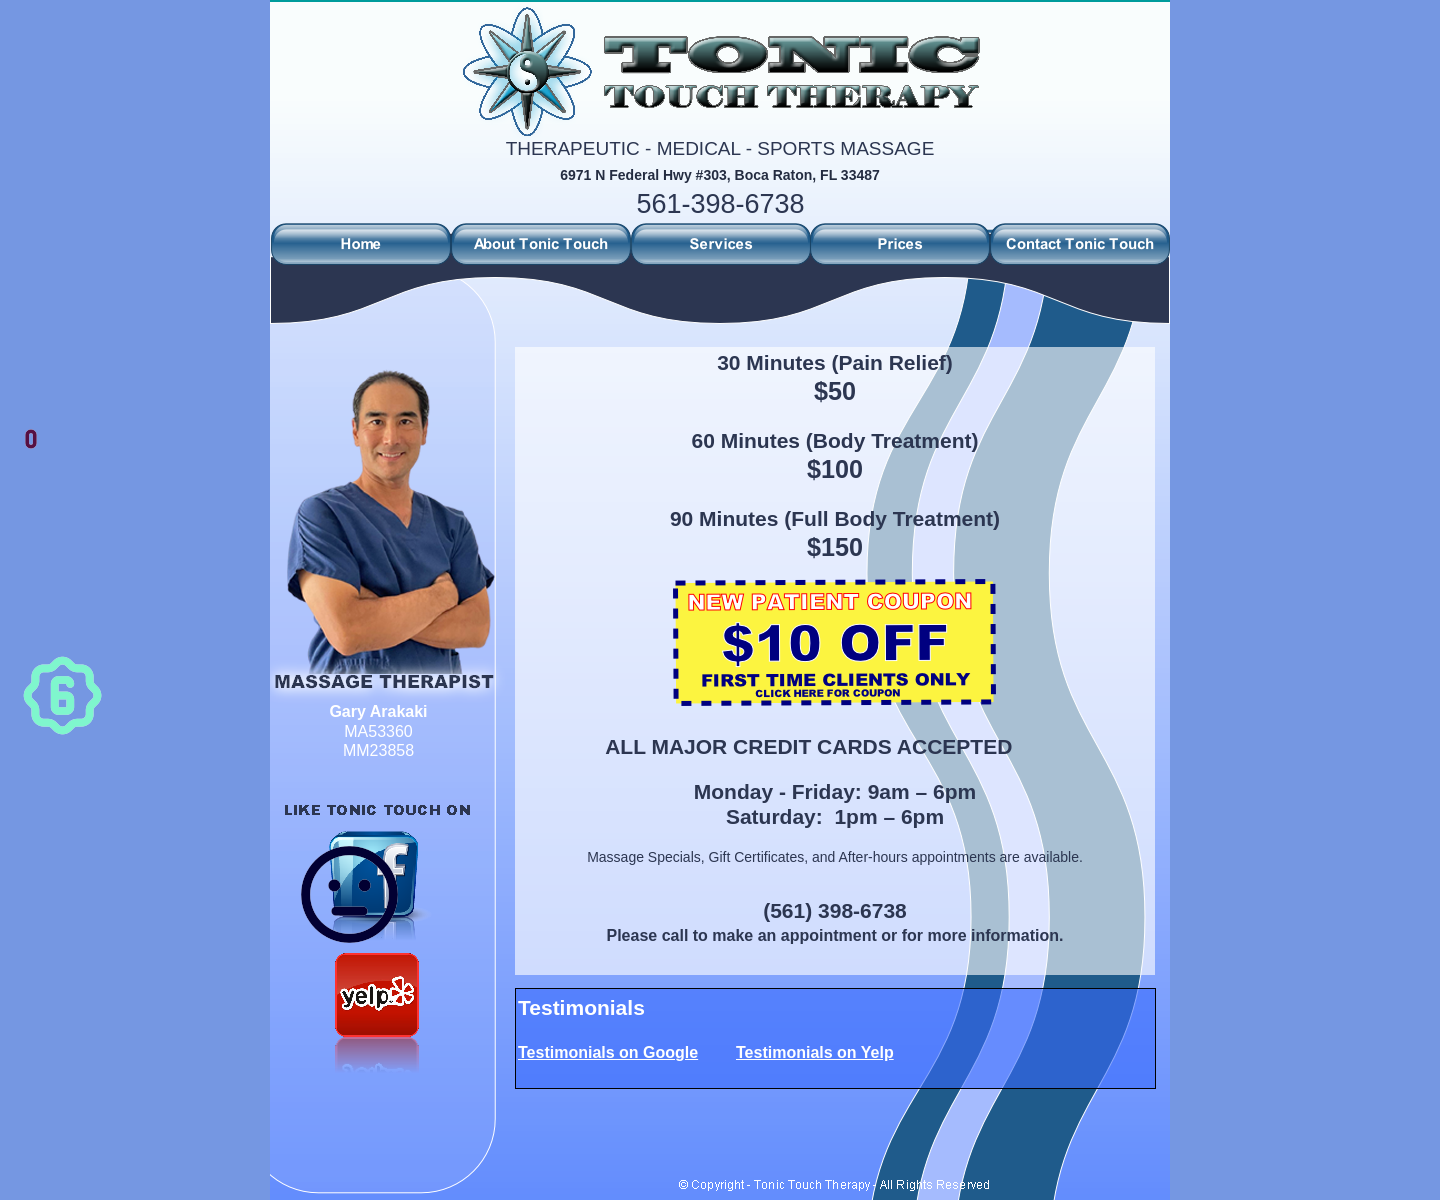 Image resolution: width=1440 pixels, height=1200 pixels. Describe the element at coordinates (62, 695) in the screenshot. I see `indicates rank or position number 6` at that location.